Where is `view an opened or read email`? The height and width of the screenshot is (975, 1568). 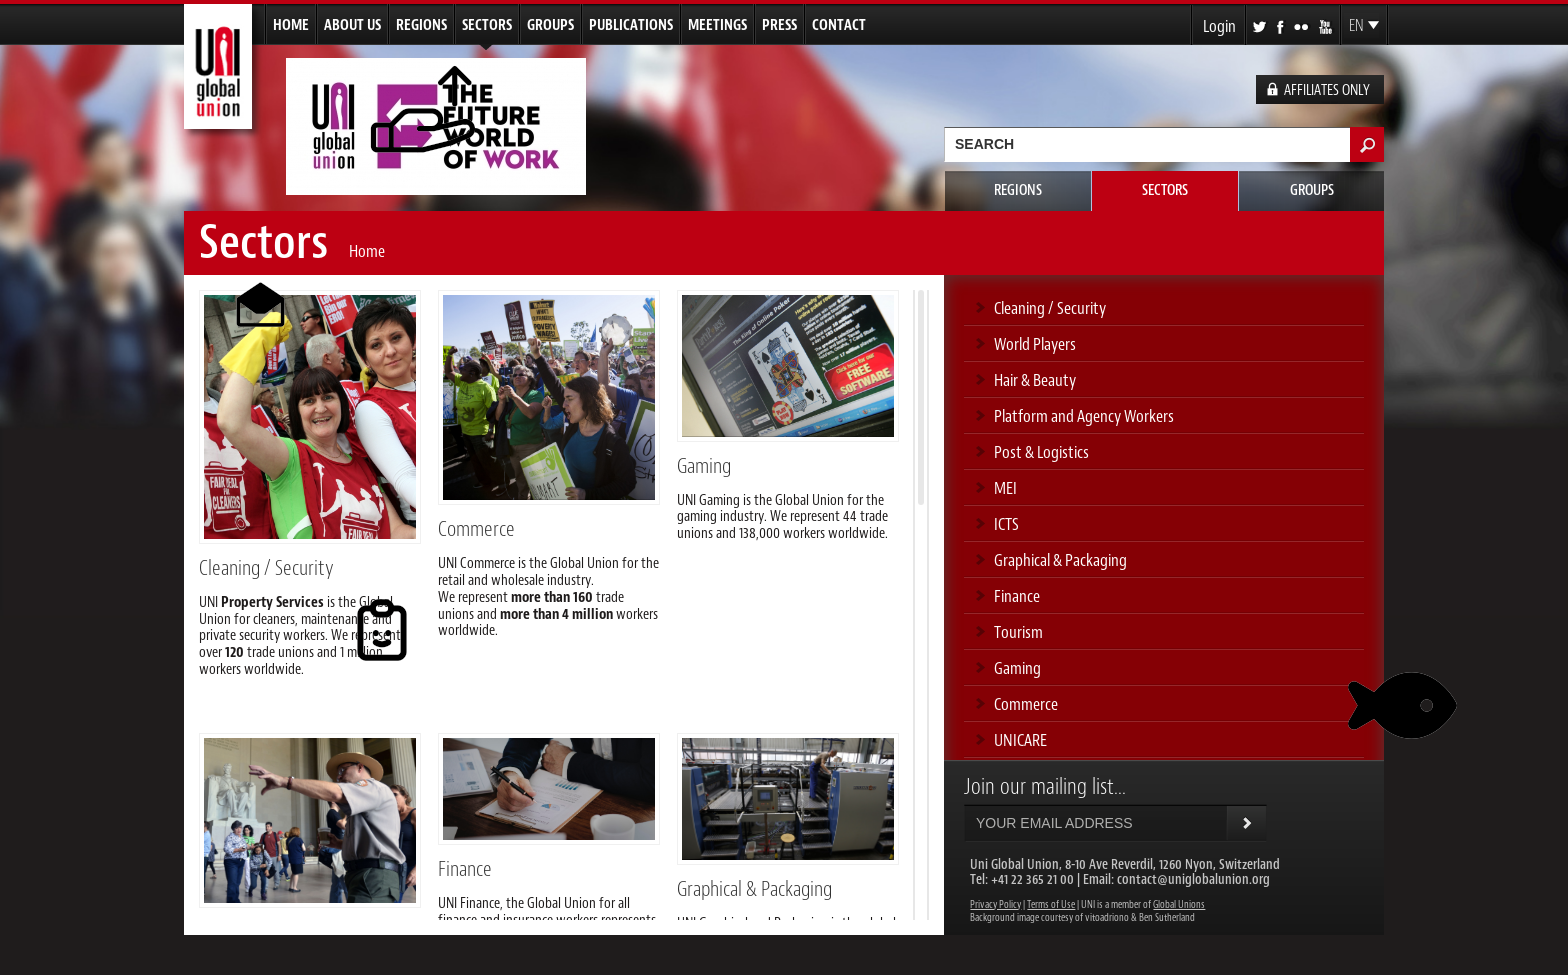 view an opened or read email is located at coordinates (260, 306).